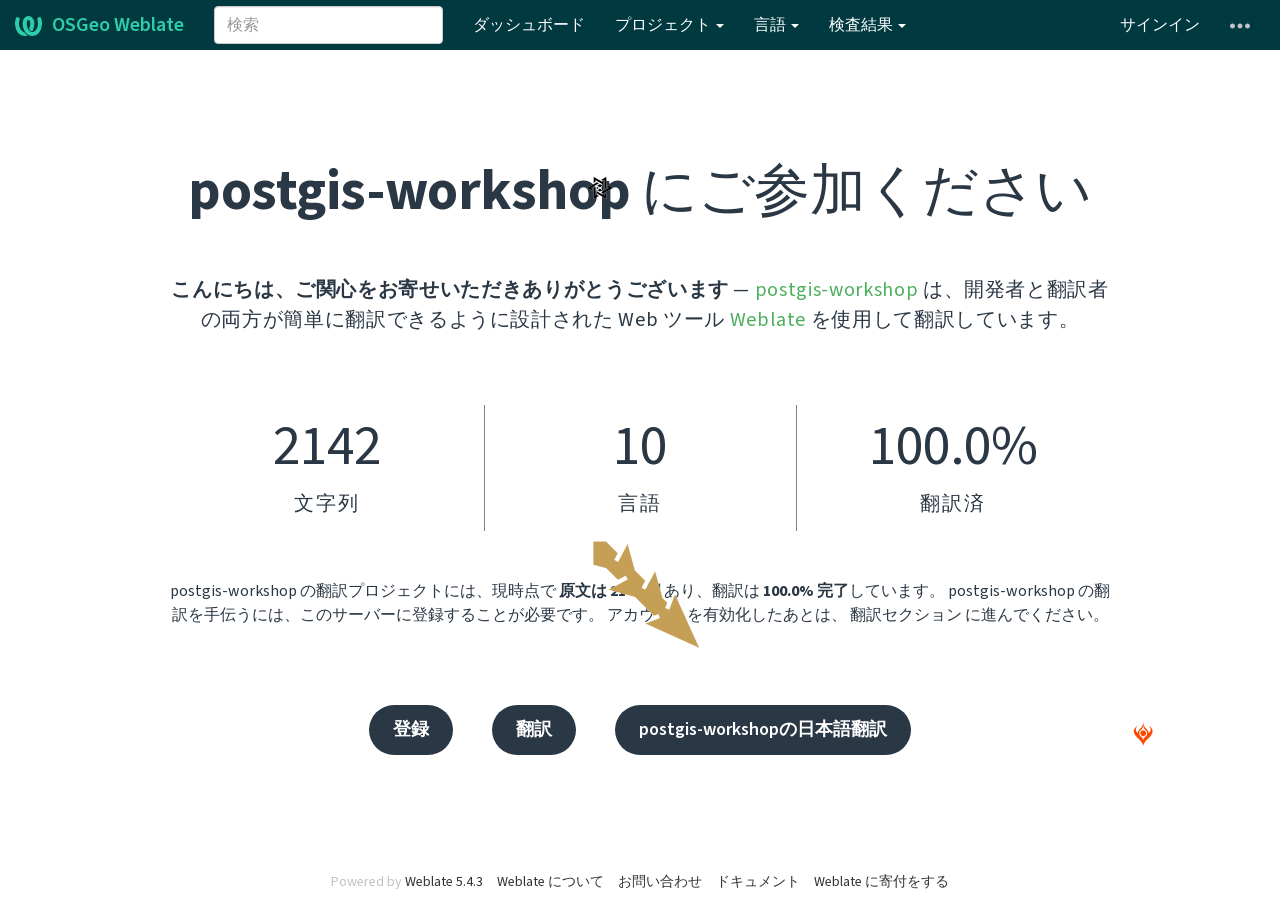 The height and width of the screenshot is (916, 1280). I want to click on decorative geometric star emblem or badge, so click(600, 188).